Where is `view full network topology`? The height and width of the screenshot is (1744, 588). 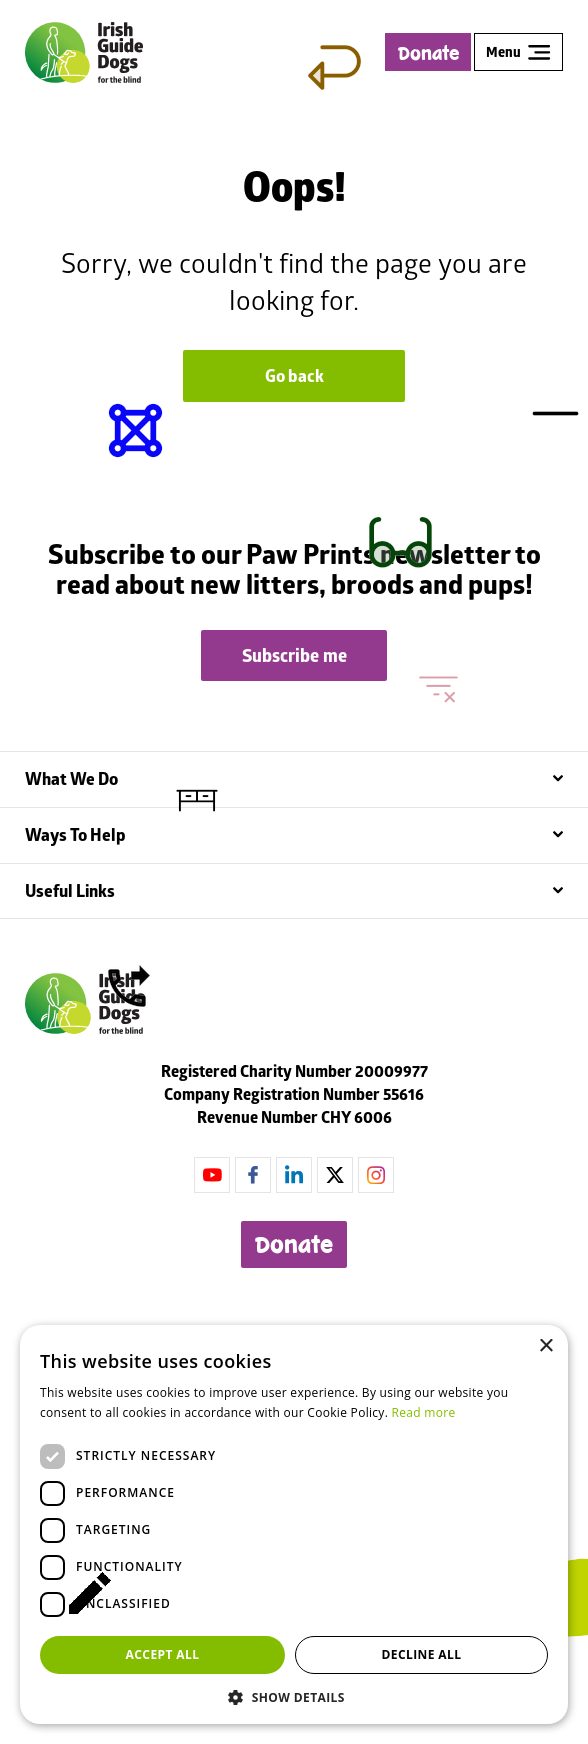
view full network topology is located at coordinates (135, 430).